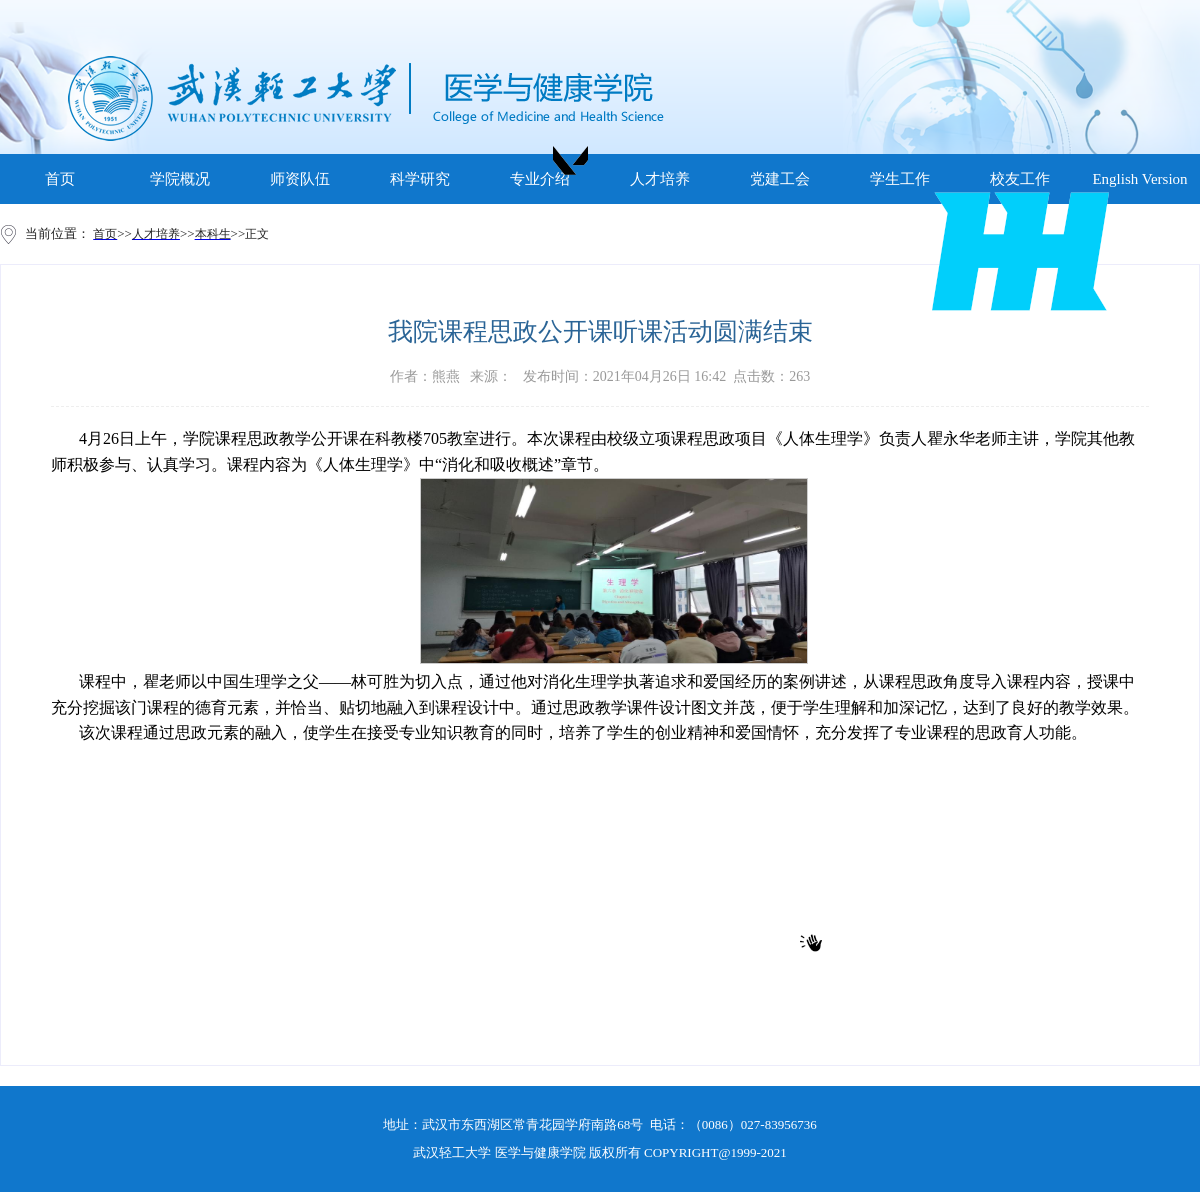  I want to click on open the Clubhouse app, so click(811, 943).